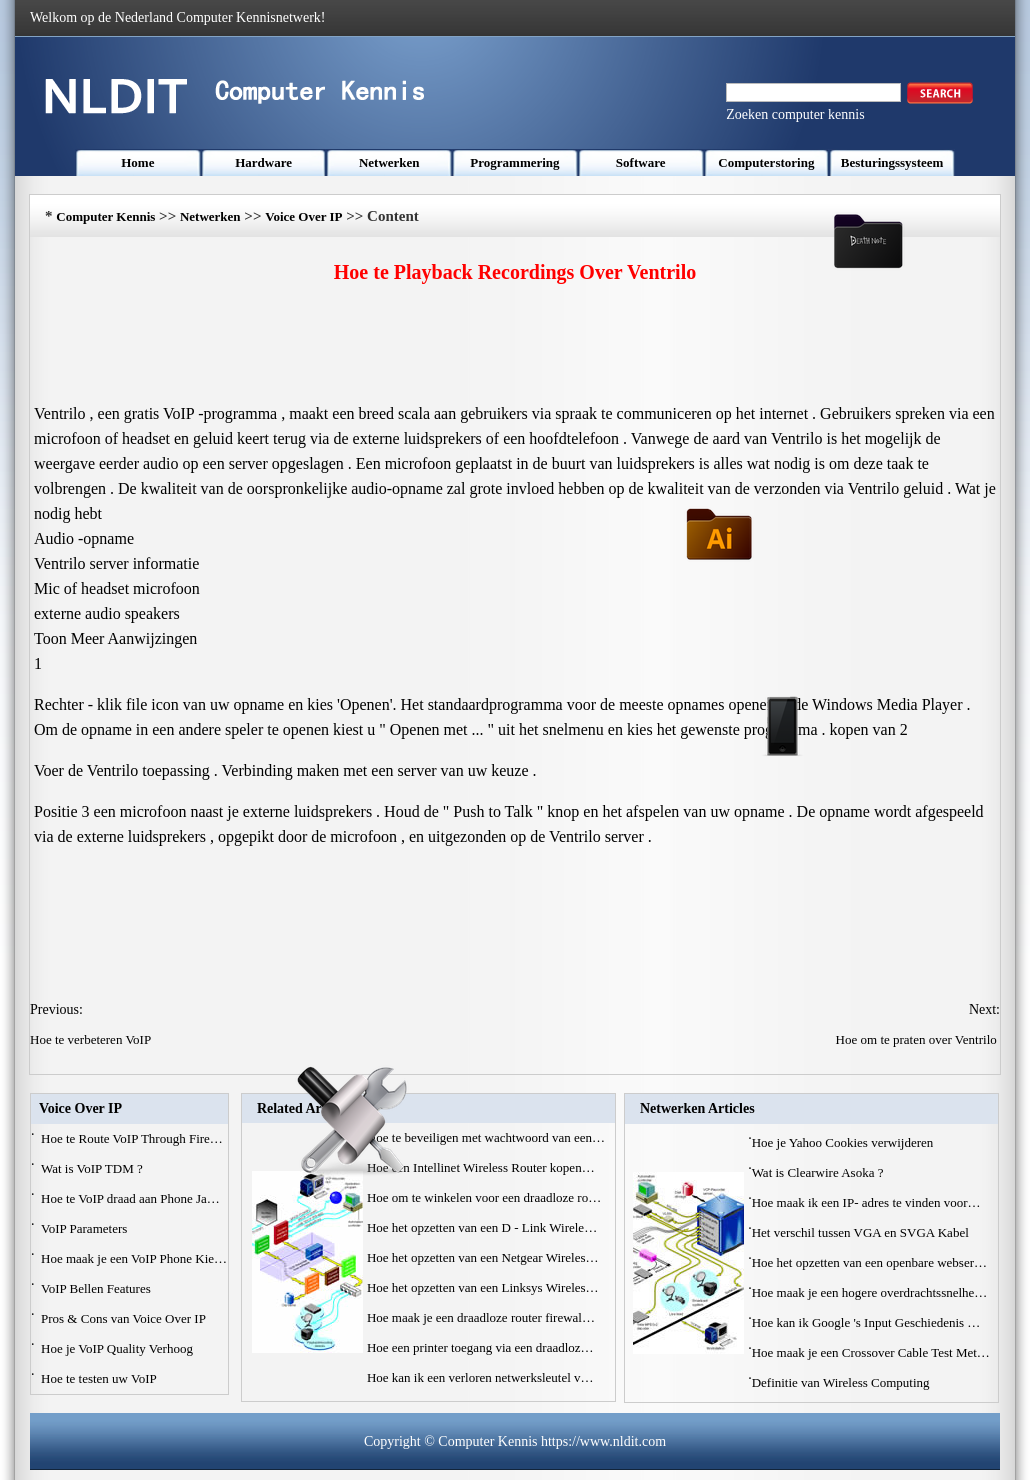  I want to click on iPod nano device in space gray, so click(782, 726).